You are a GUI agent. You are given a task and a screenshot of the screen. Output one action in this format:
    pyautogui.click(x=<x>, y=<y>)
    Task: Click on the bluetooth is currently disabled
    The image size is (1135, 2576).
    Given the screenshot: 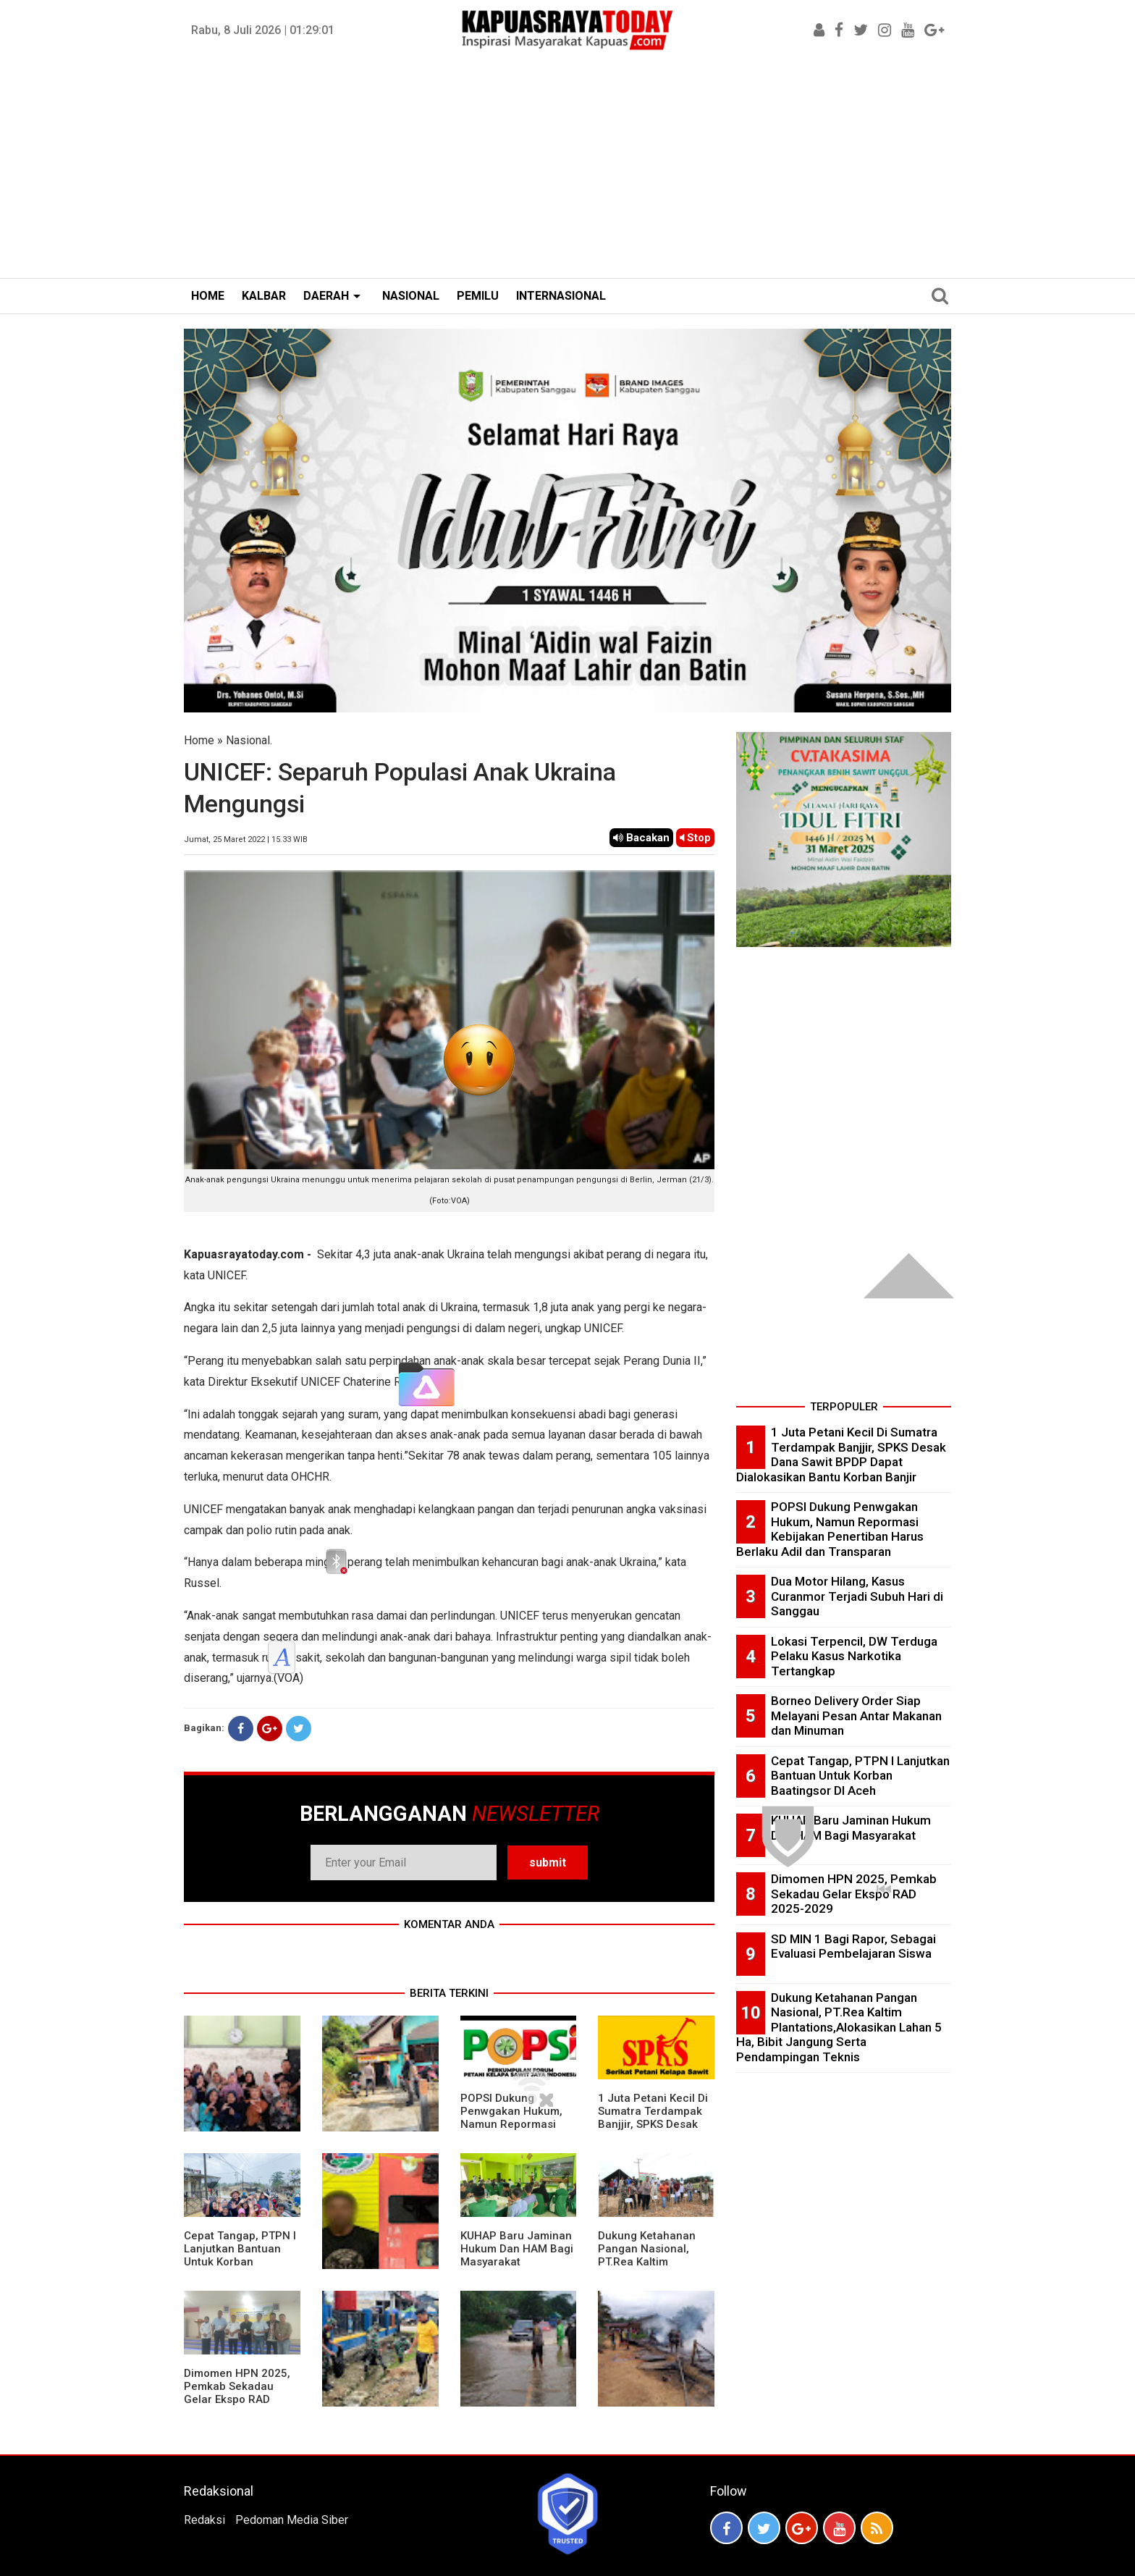 What is the action you would take?
    pyautogui.click(x=336, y=1561)
    